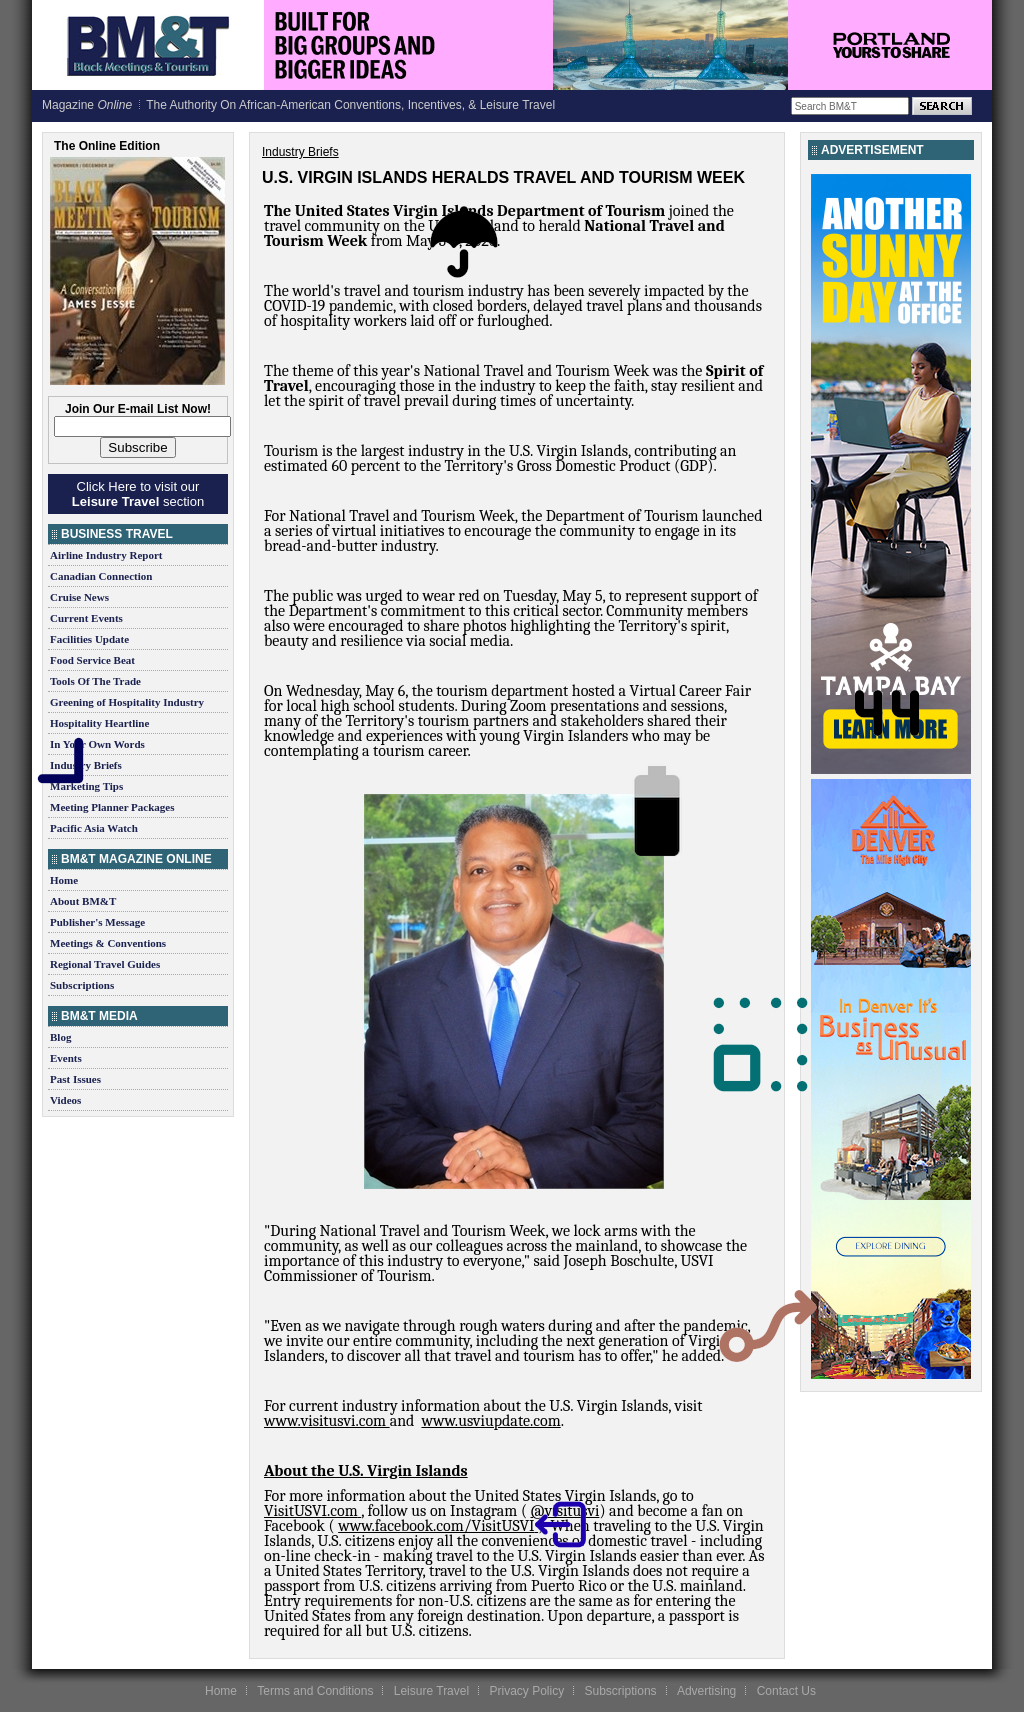 The image size is (1024, 1712). What do you see at coordinates (768, 1326) in the screenshot?
I see `navigate to the next step in a workflow` at bounding box center [768, 1326].